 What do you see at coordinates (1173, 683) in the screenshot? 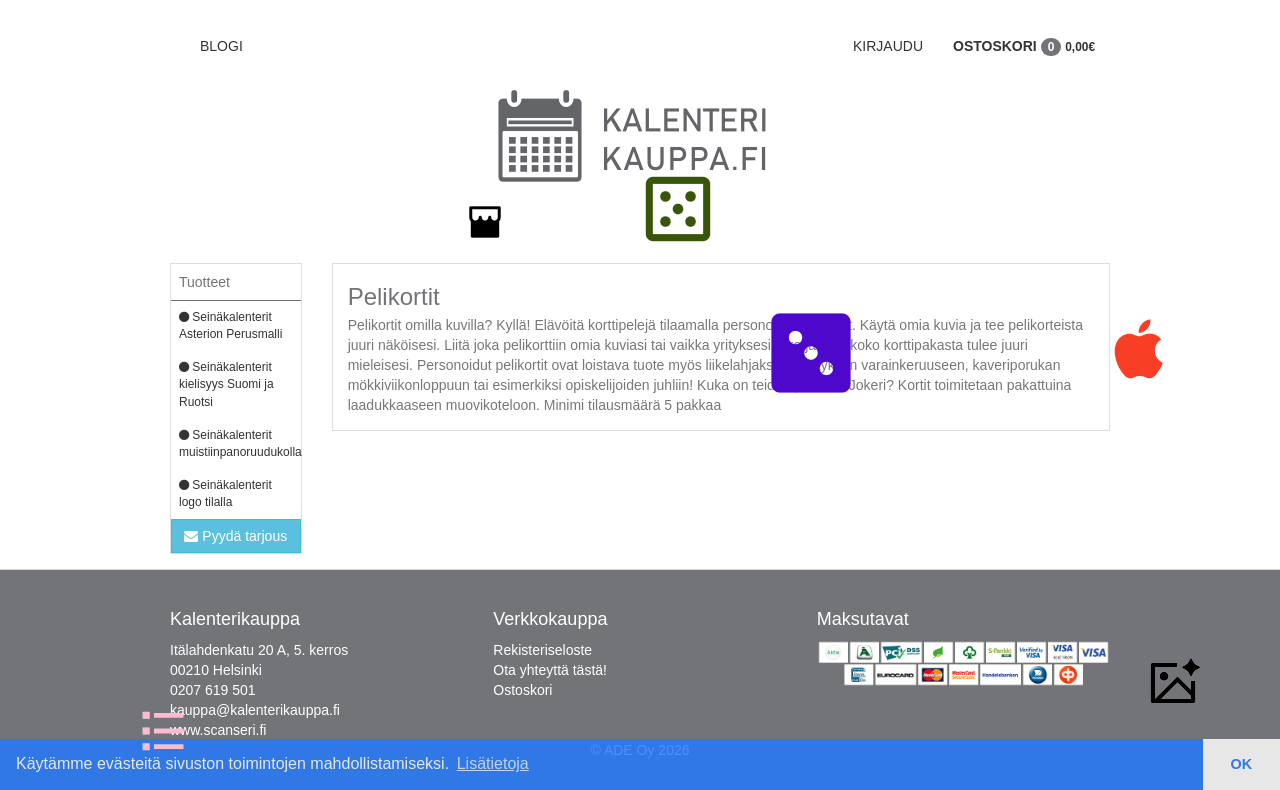
I see `generate or enhance an image using AI` at bounding box center [1173, 683].